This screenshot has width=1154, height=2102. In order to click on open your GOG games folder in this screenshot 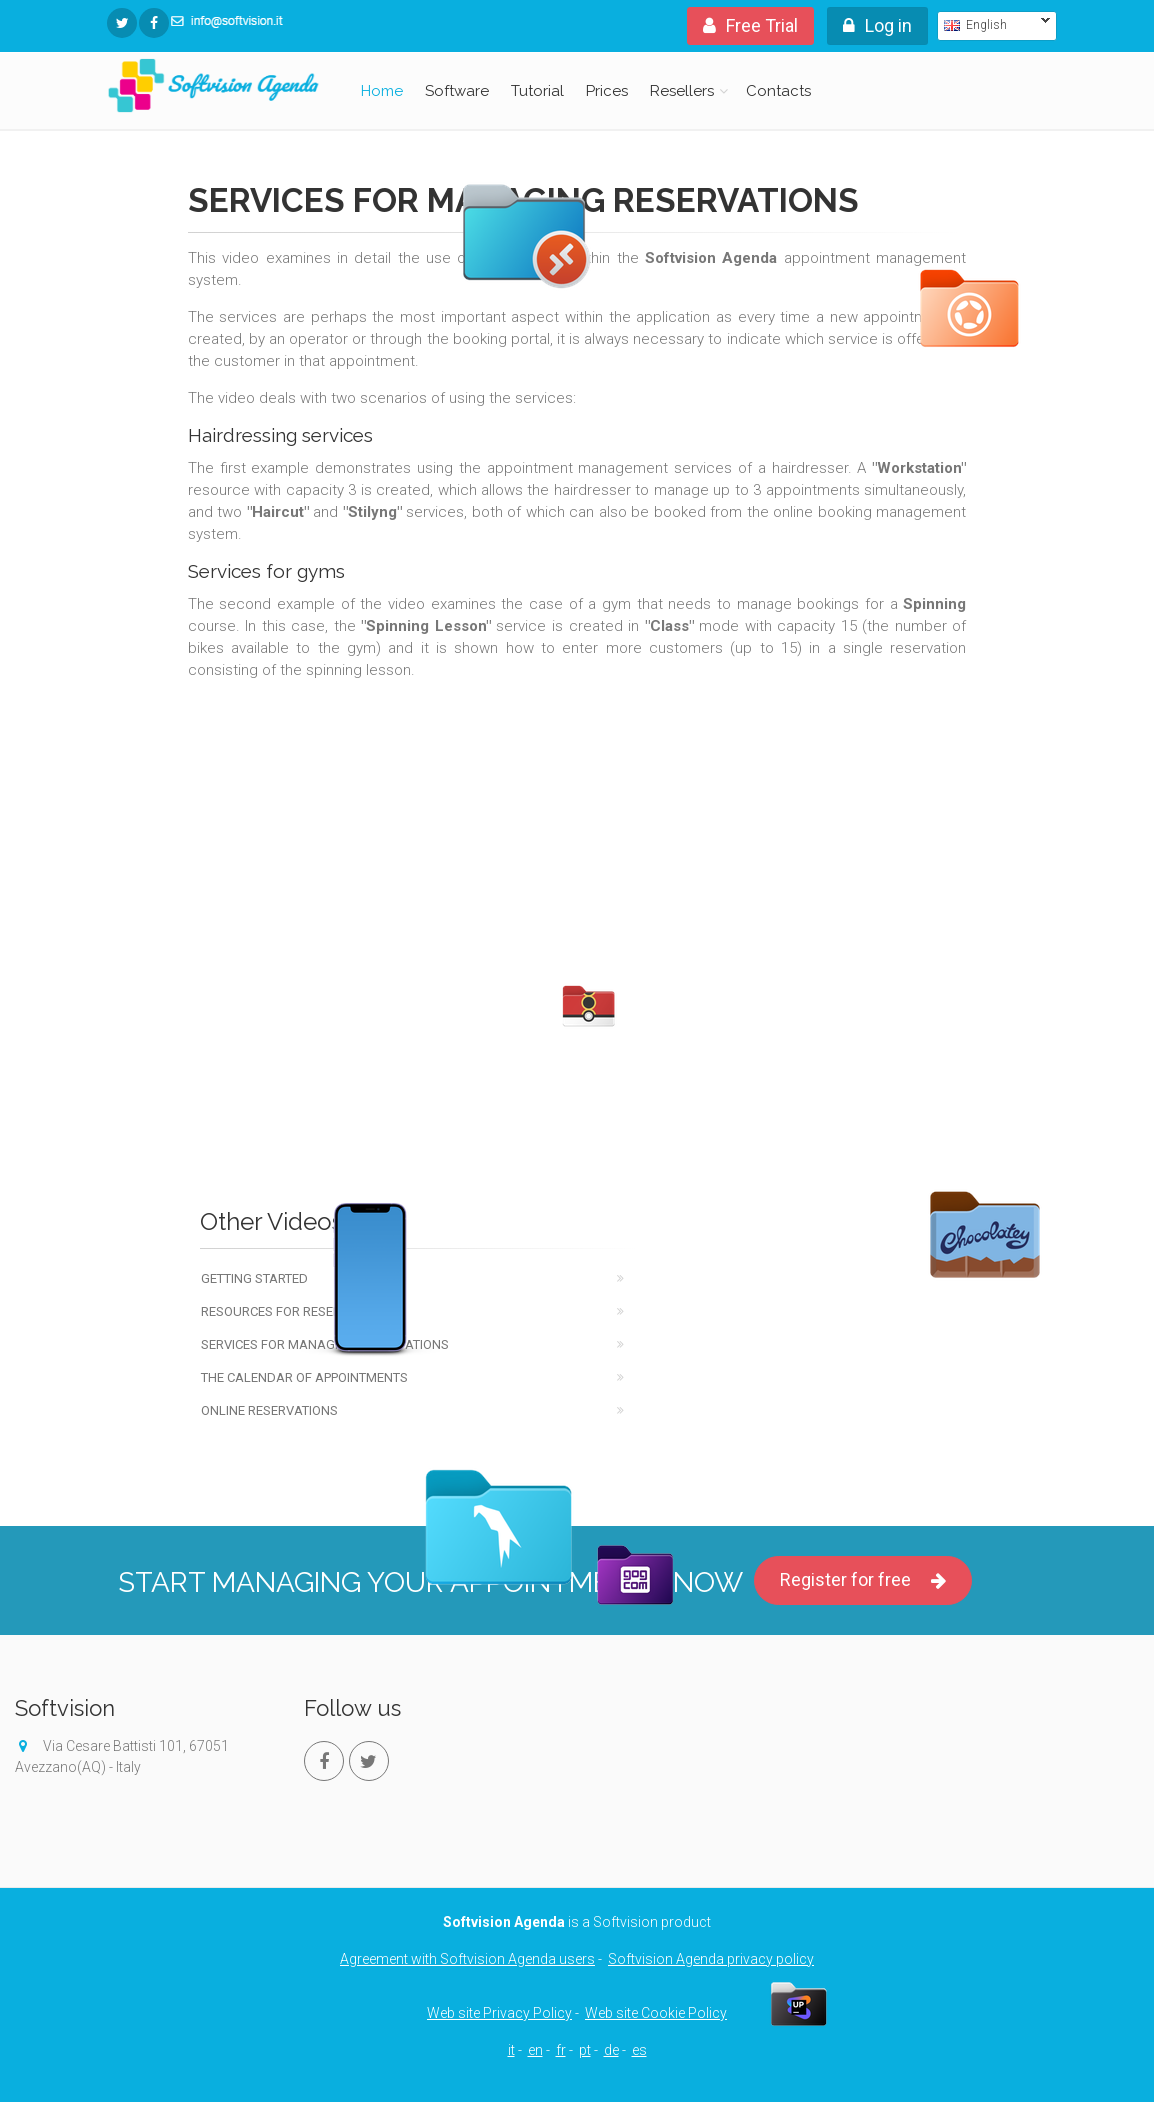, I will do `click(635, 1577)`.